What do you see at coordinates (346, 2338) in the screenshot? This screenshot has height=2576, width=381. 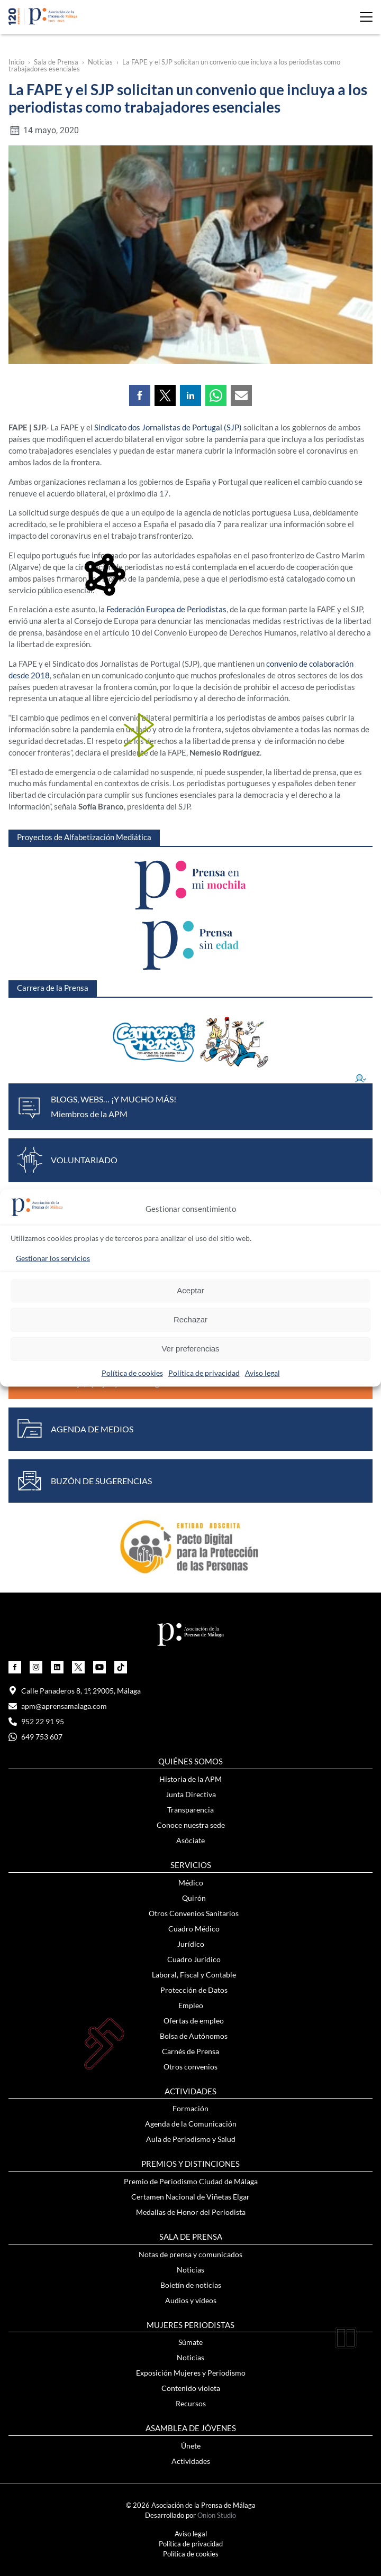 I see `split view horizontally` at bounding box center [346, 2338].